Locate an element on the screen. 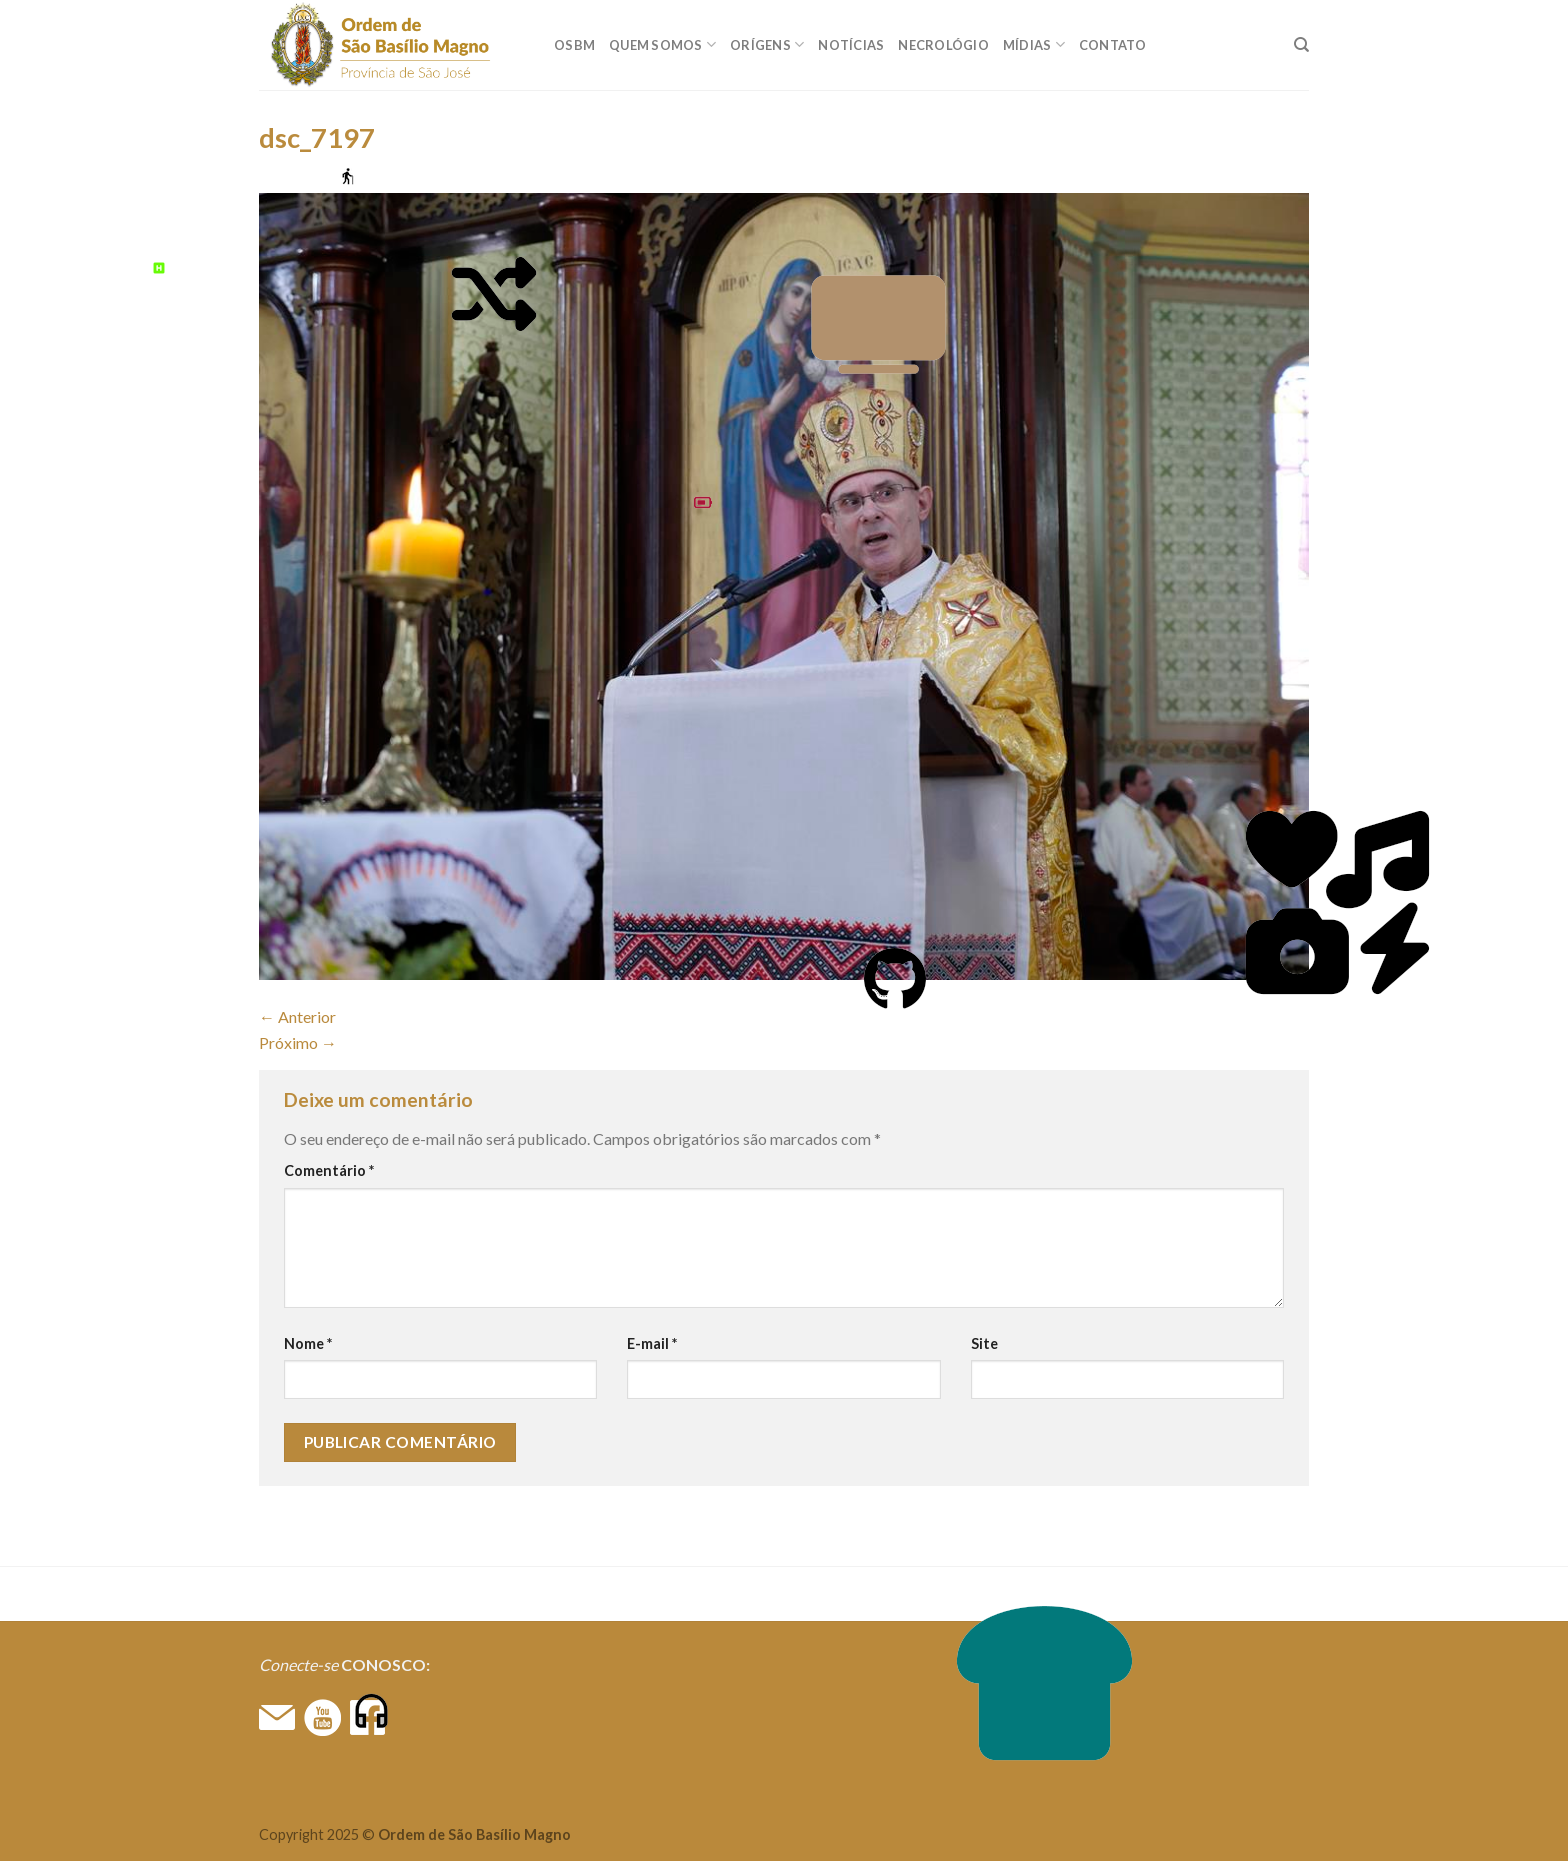 The image size is (1568, 1861). browse icon library or icon collection is located at coordinates (1337, 902).